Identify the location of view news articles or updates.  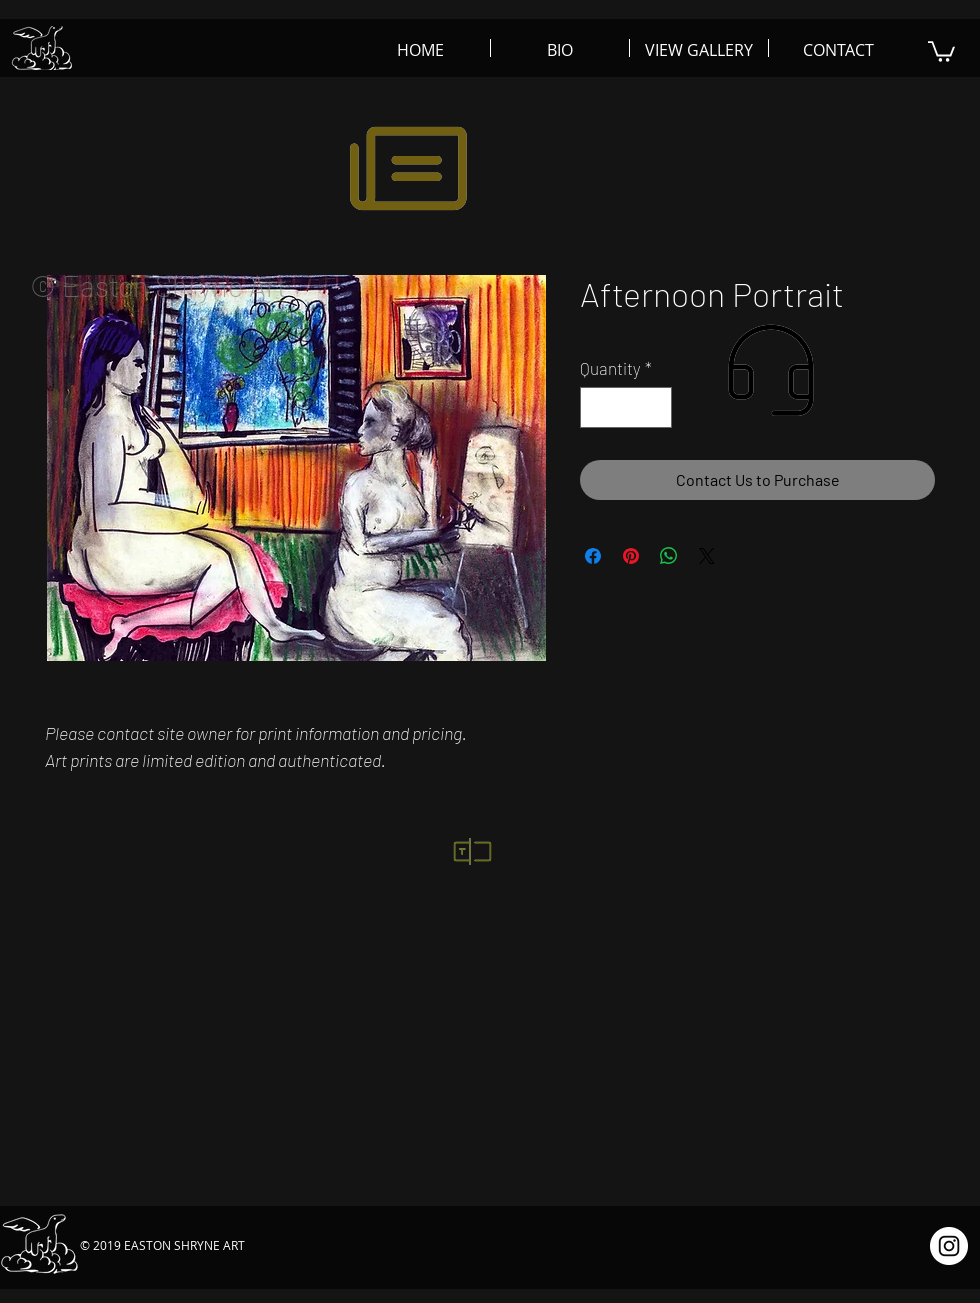
(412, 168).